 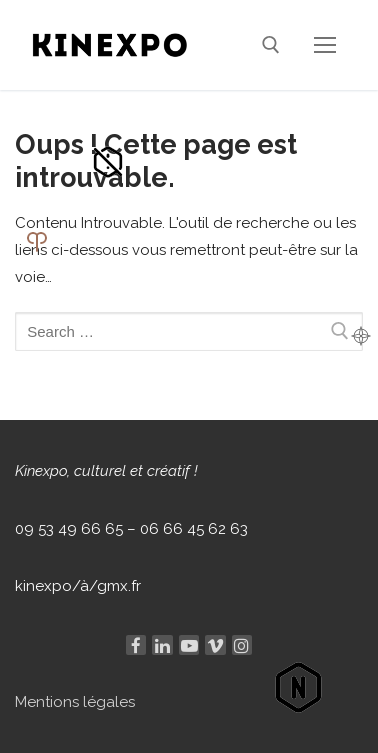 I want to click on access navigation or directional features, so click(x=361, y=336).